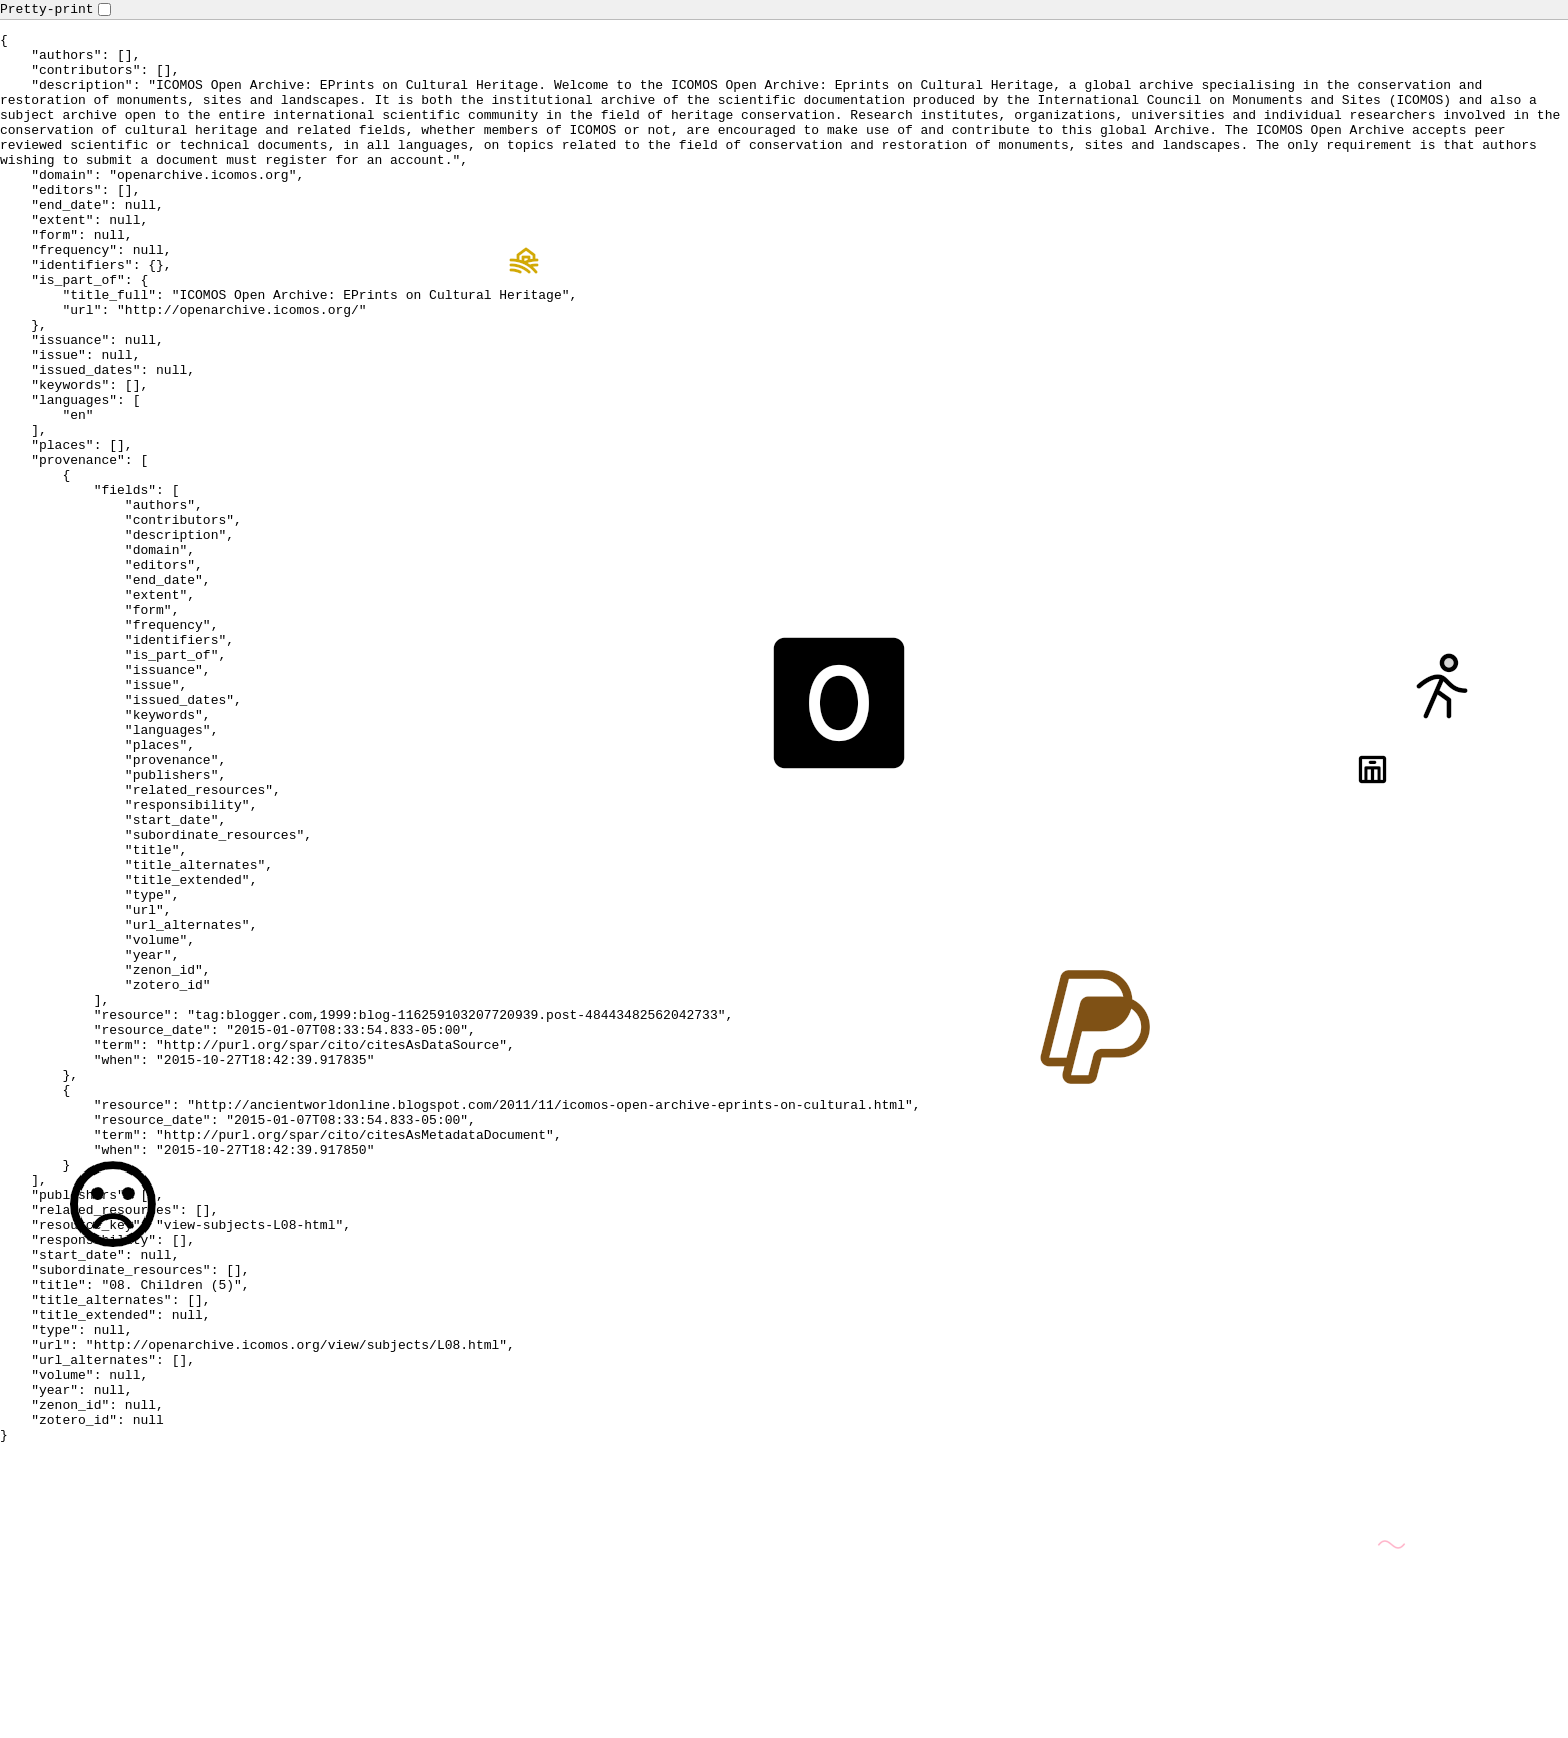  Describe the element at coordinates (524, 261) in the screenshot. I see `access farm or agricultural settings` at that location.